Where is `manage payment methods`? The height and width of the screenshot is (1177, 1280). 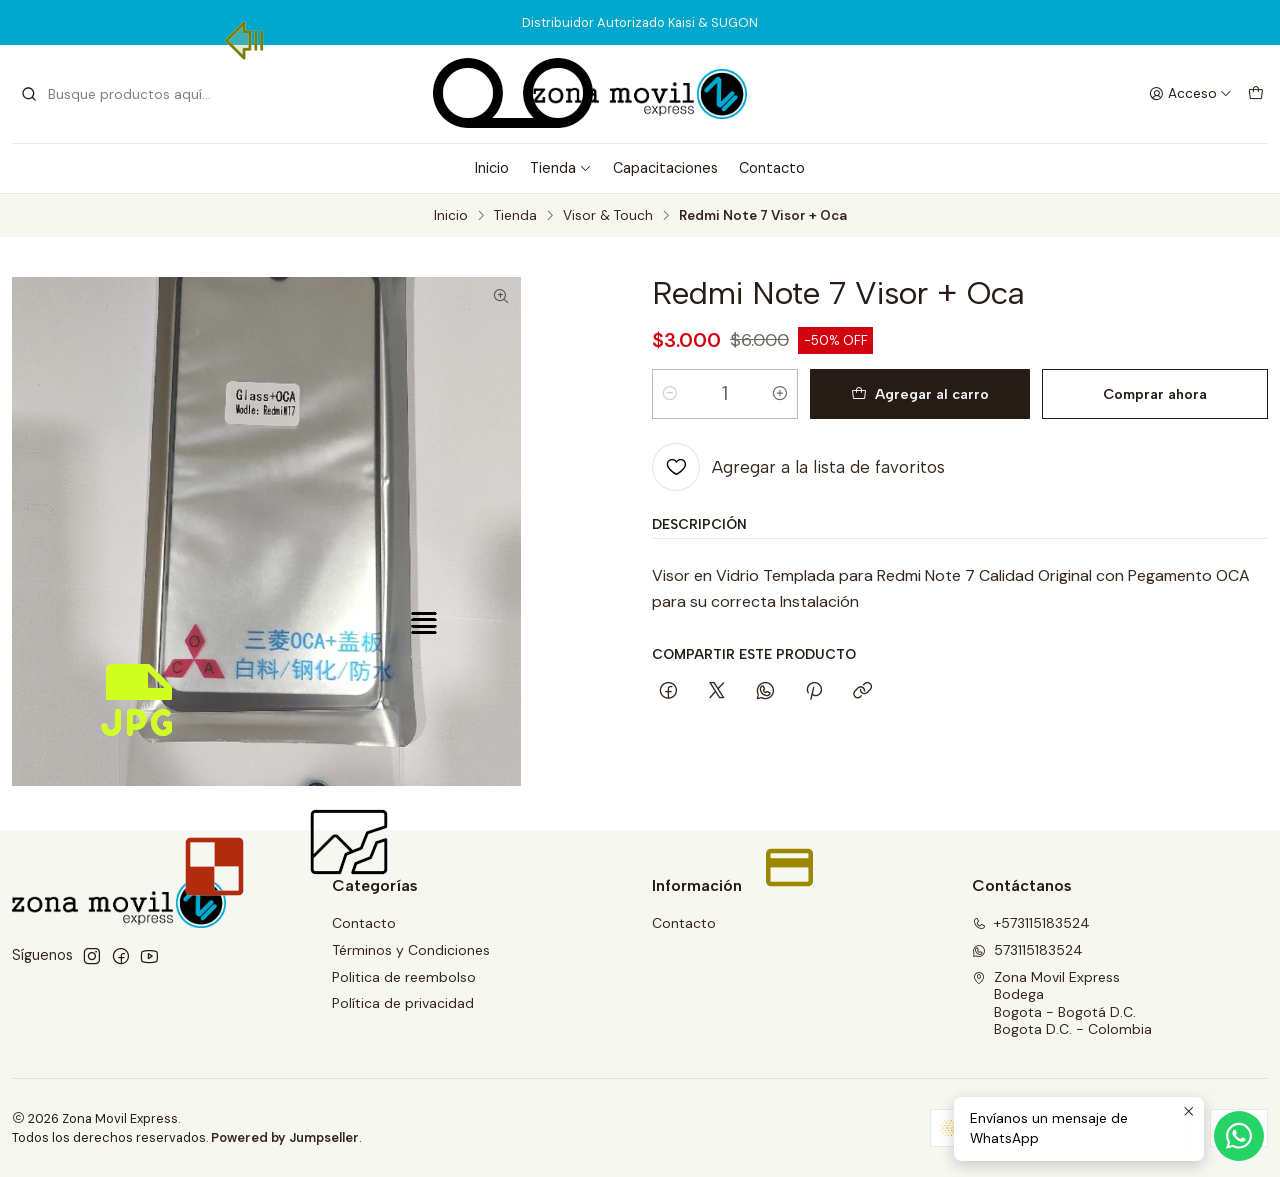
manage payment methods is located at coordinates (789, 867).